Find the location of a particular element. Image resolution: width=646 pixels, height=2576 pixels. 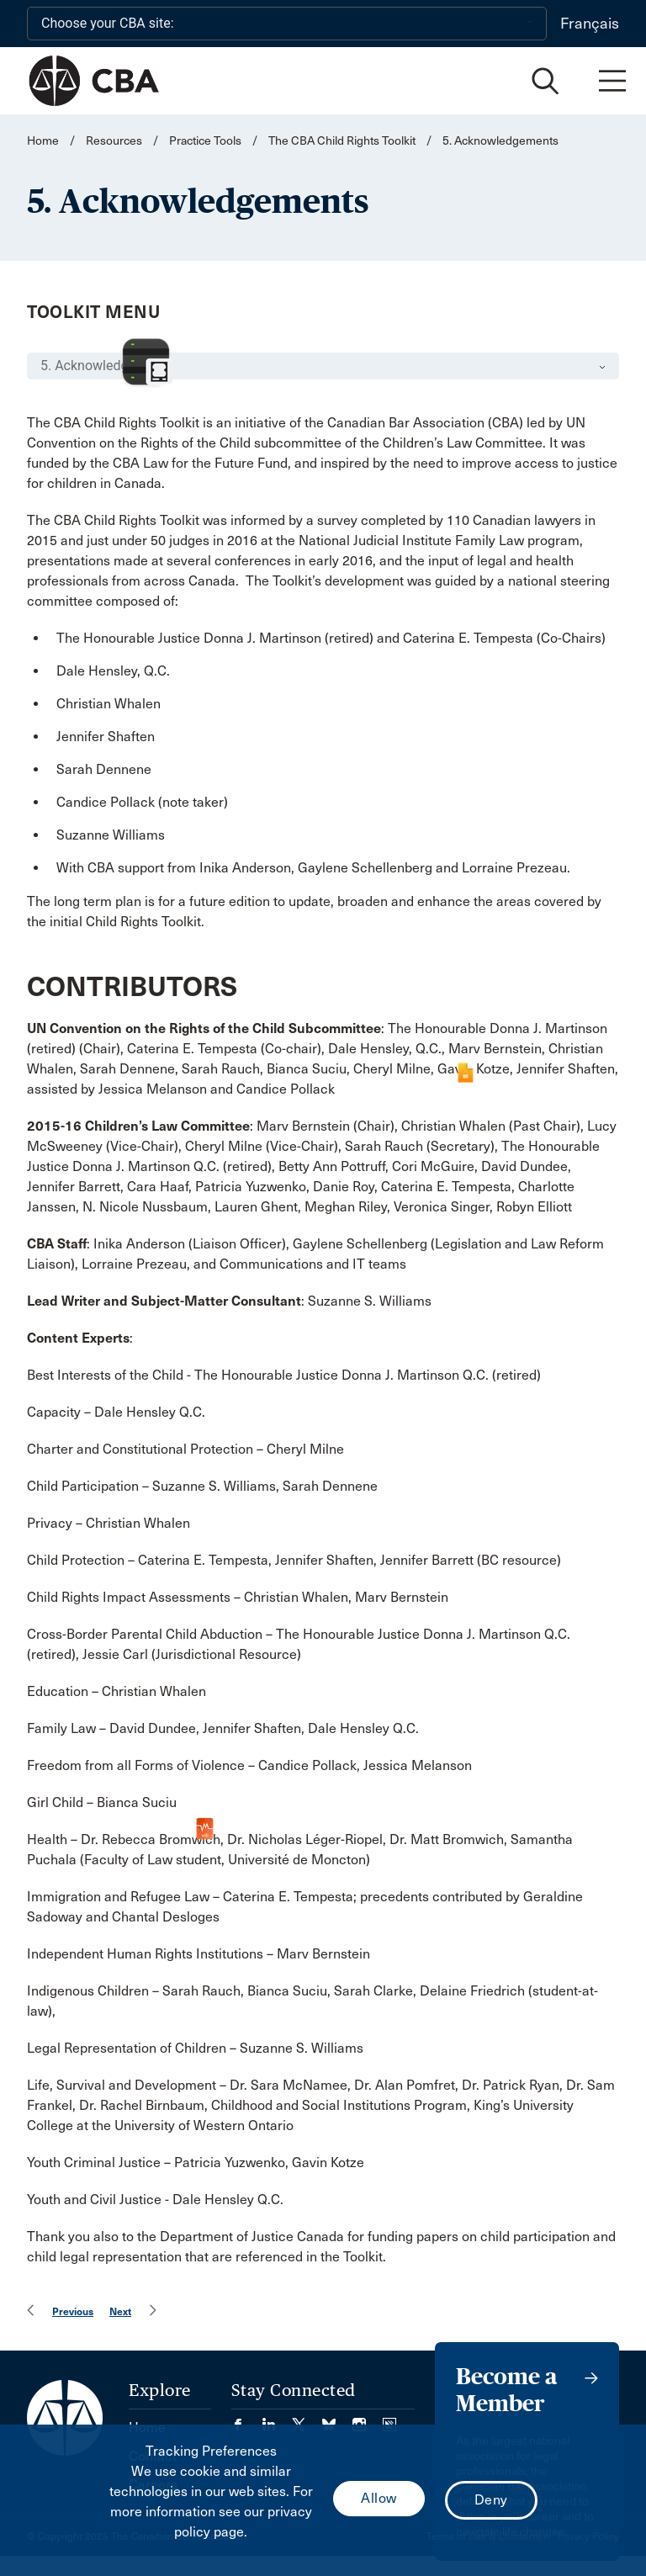

a skgc file type associated with security or encryption is located at coordinates (465, 1073).